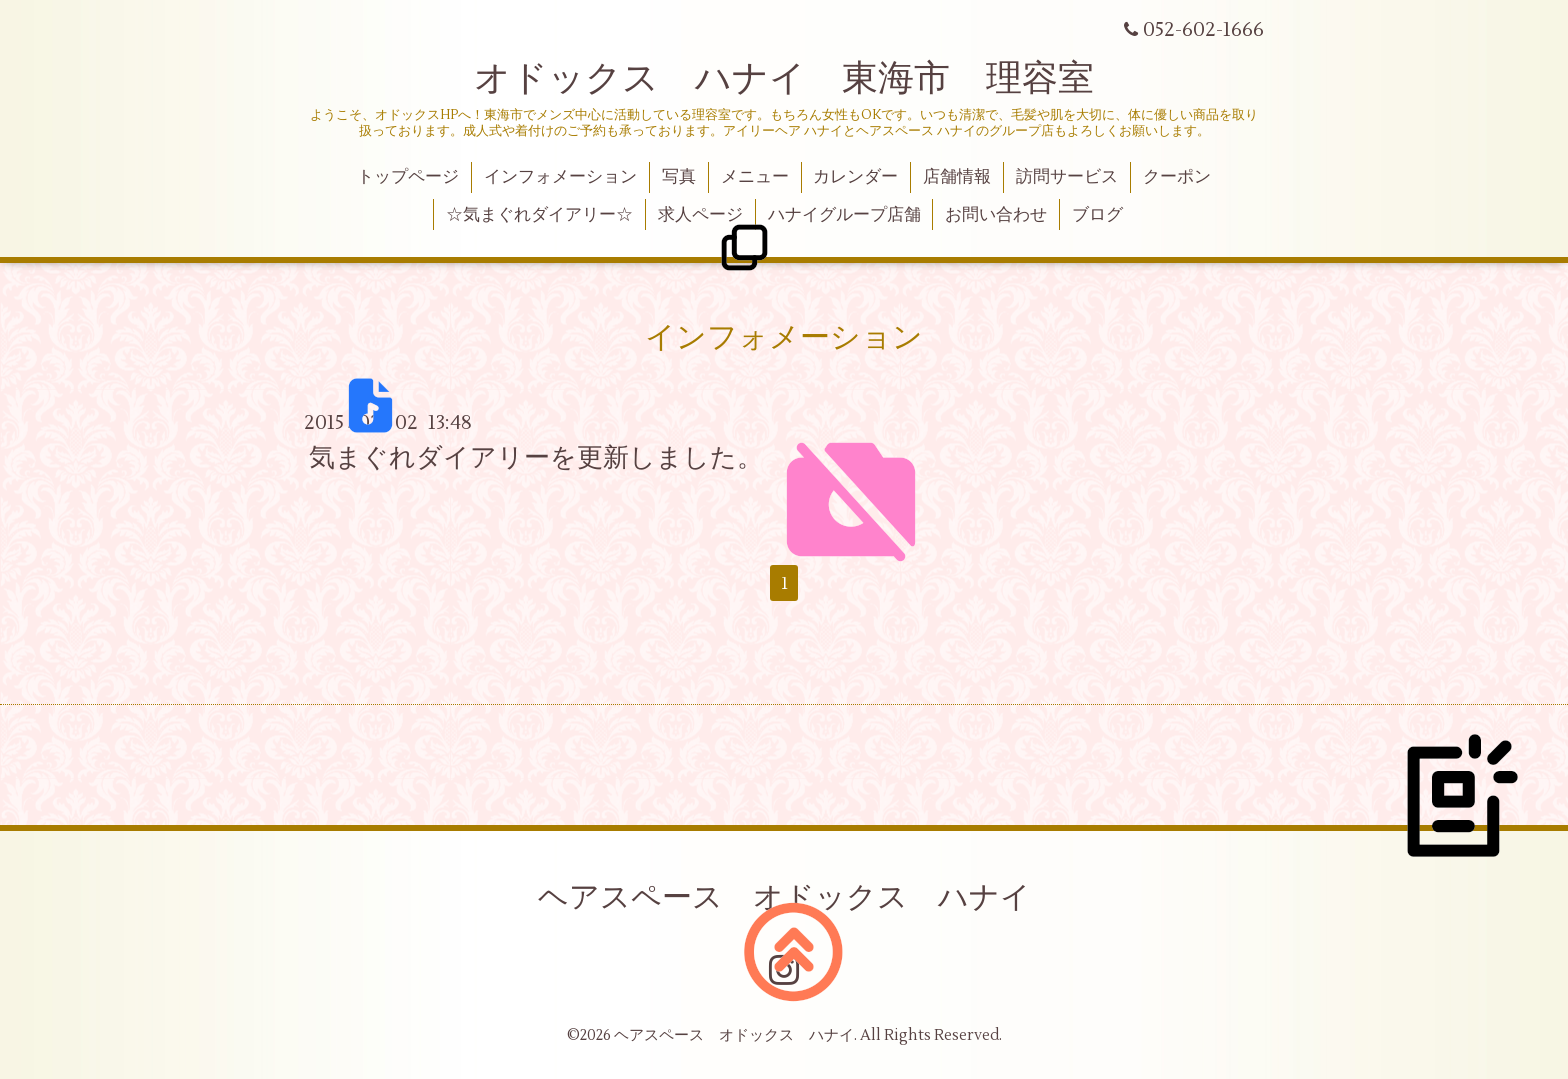  I want to click on camera is disabled or turned off, so click(851, 502).